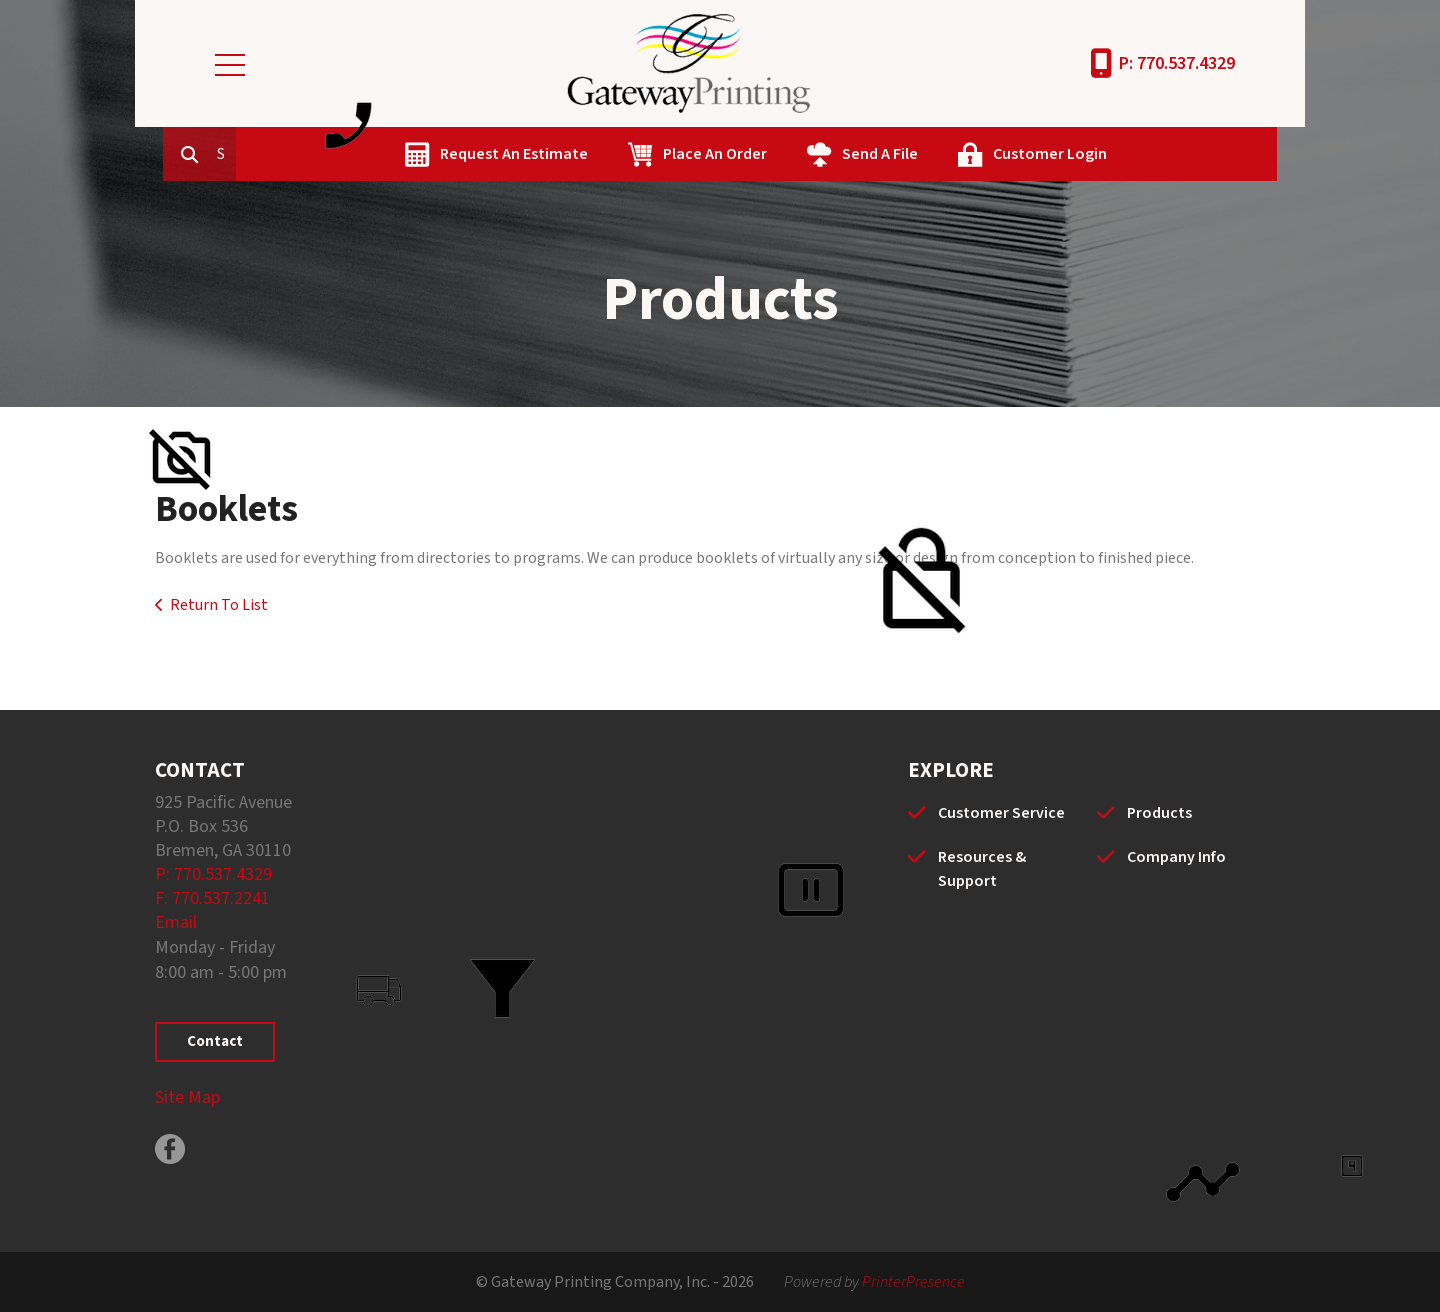 This screenshot has height=1312, width=1440. I want to click on pause a presentation or slideshow, so click(811, 890).